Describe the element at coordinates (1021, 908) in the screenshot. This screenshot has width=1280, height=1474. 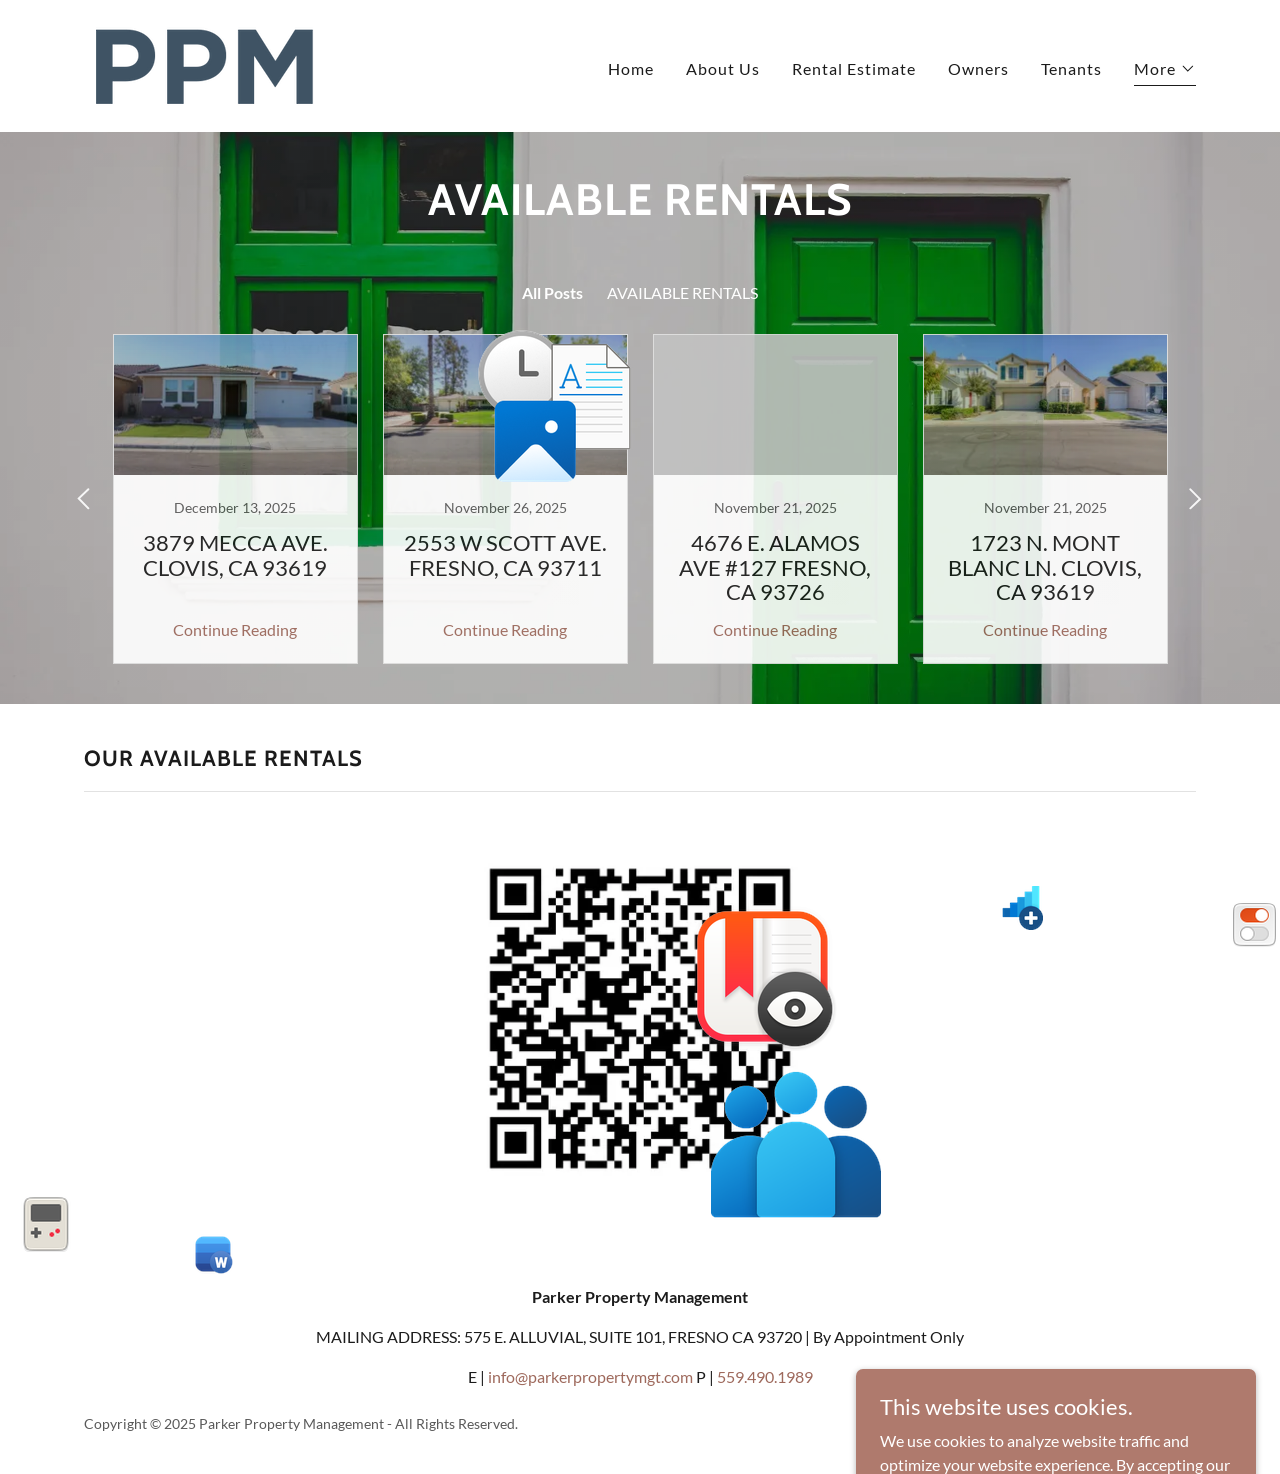
I see `open the plans app` at that location.